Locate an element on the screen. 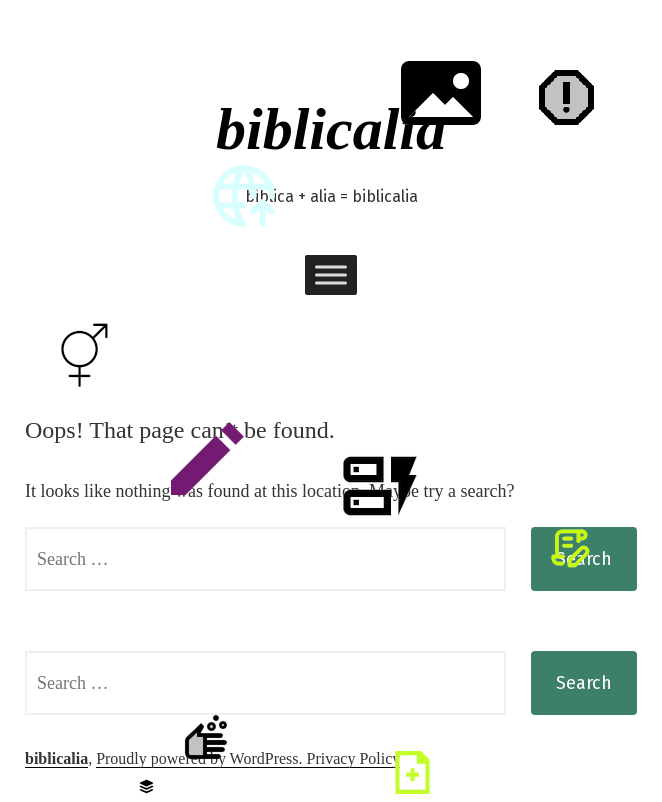 This screenshot has width=662, height=802. indicates handwashing facilities available is located at coordinates (207, 737).